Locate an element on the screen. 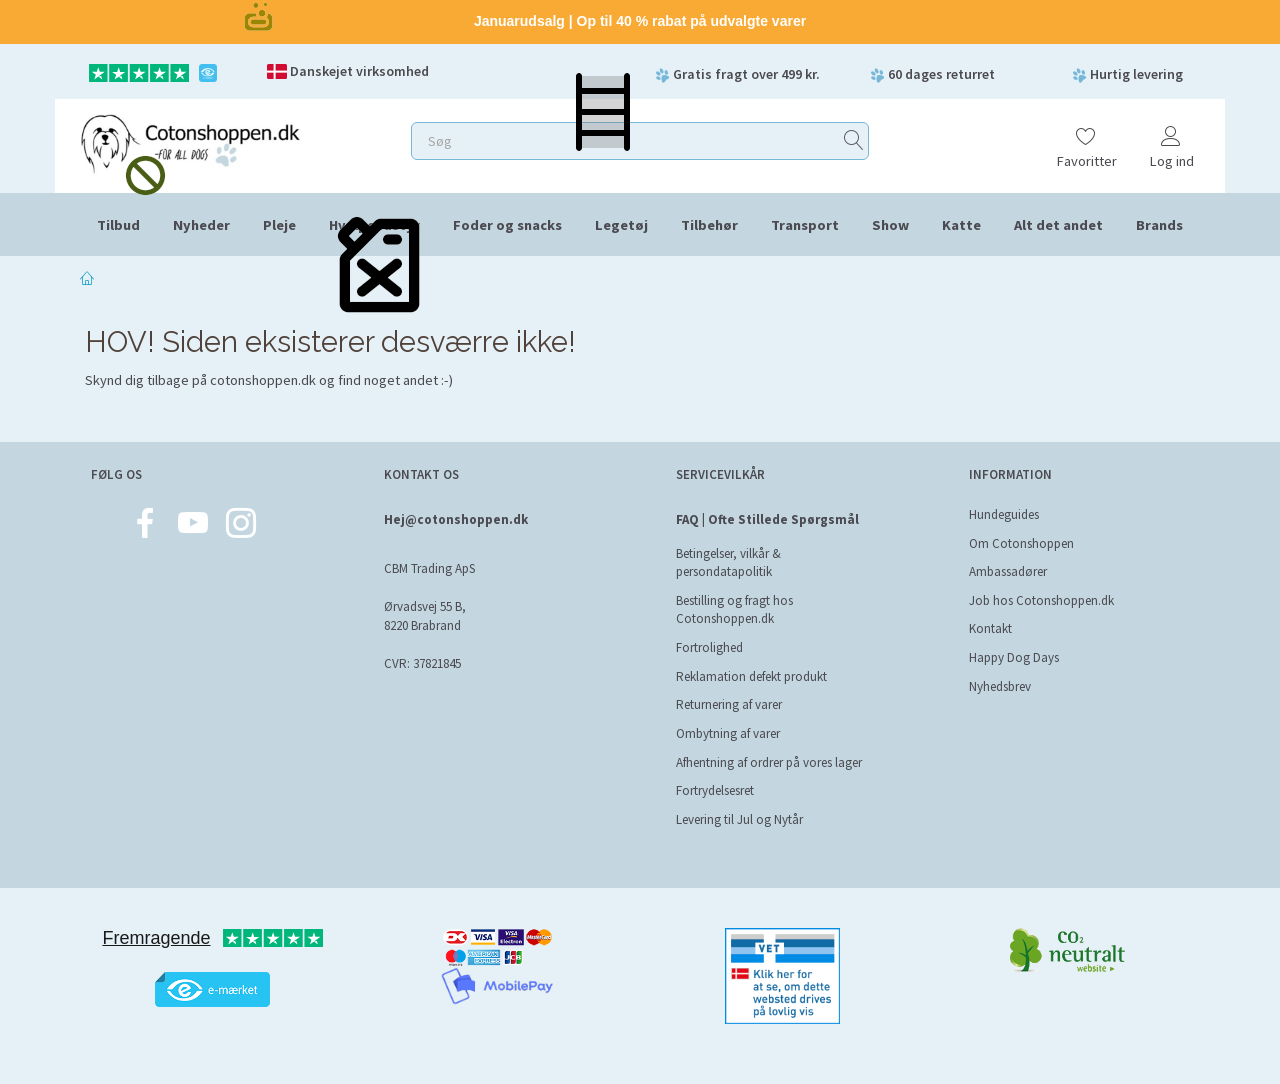 The width and height of the screenshot is (1280, 1084). indicates fuel or gas-related settings is located at coordinates (379, 265).